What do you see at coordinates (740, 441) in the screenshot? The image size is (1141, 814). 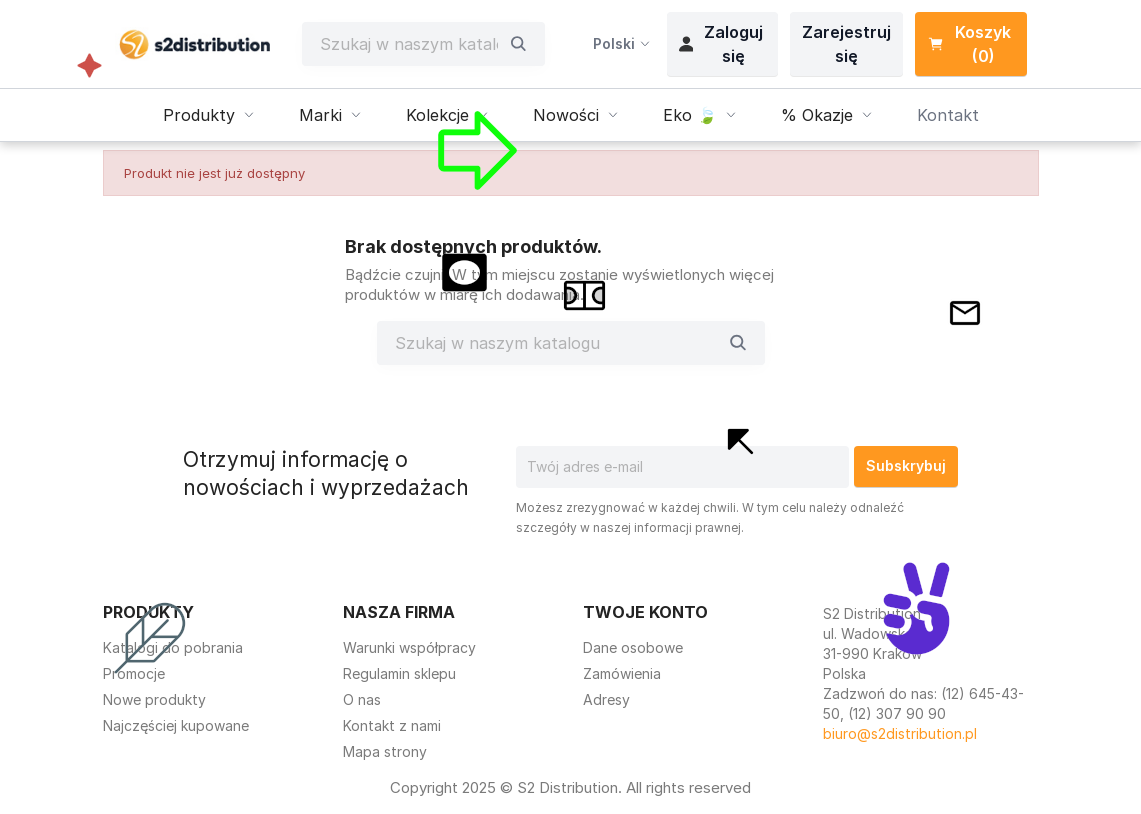 I see `navigate back to previous screen` at bounding box center [740, 441].